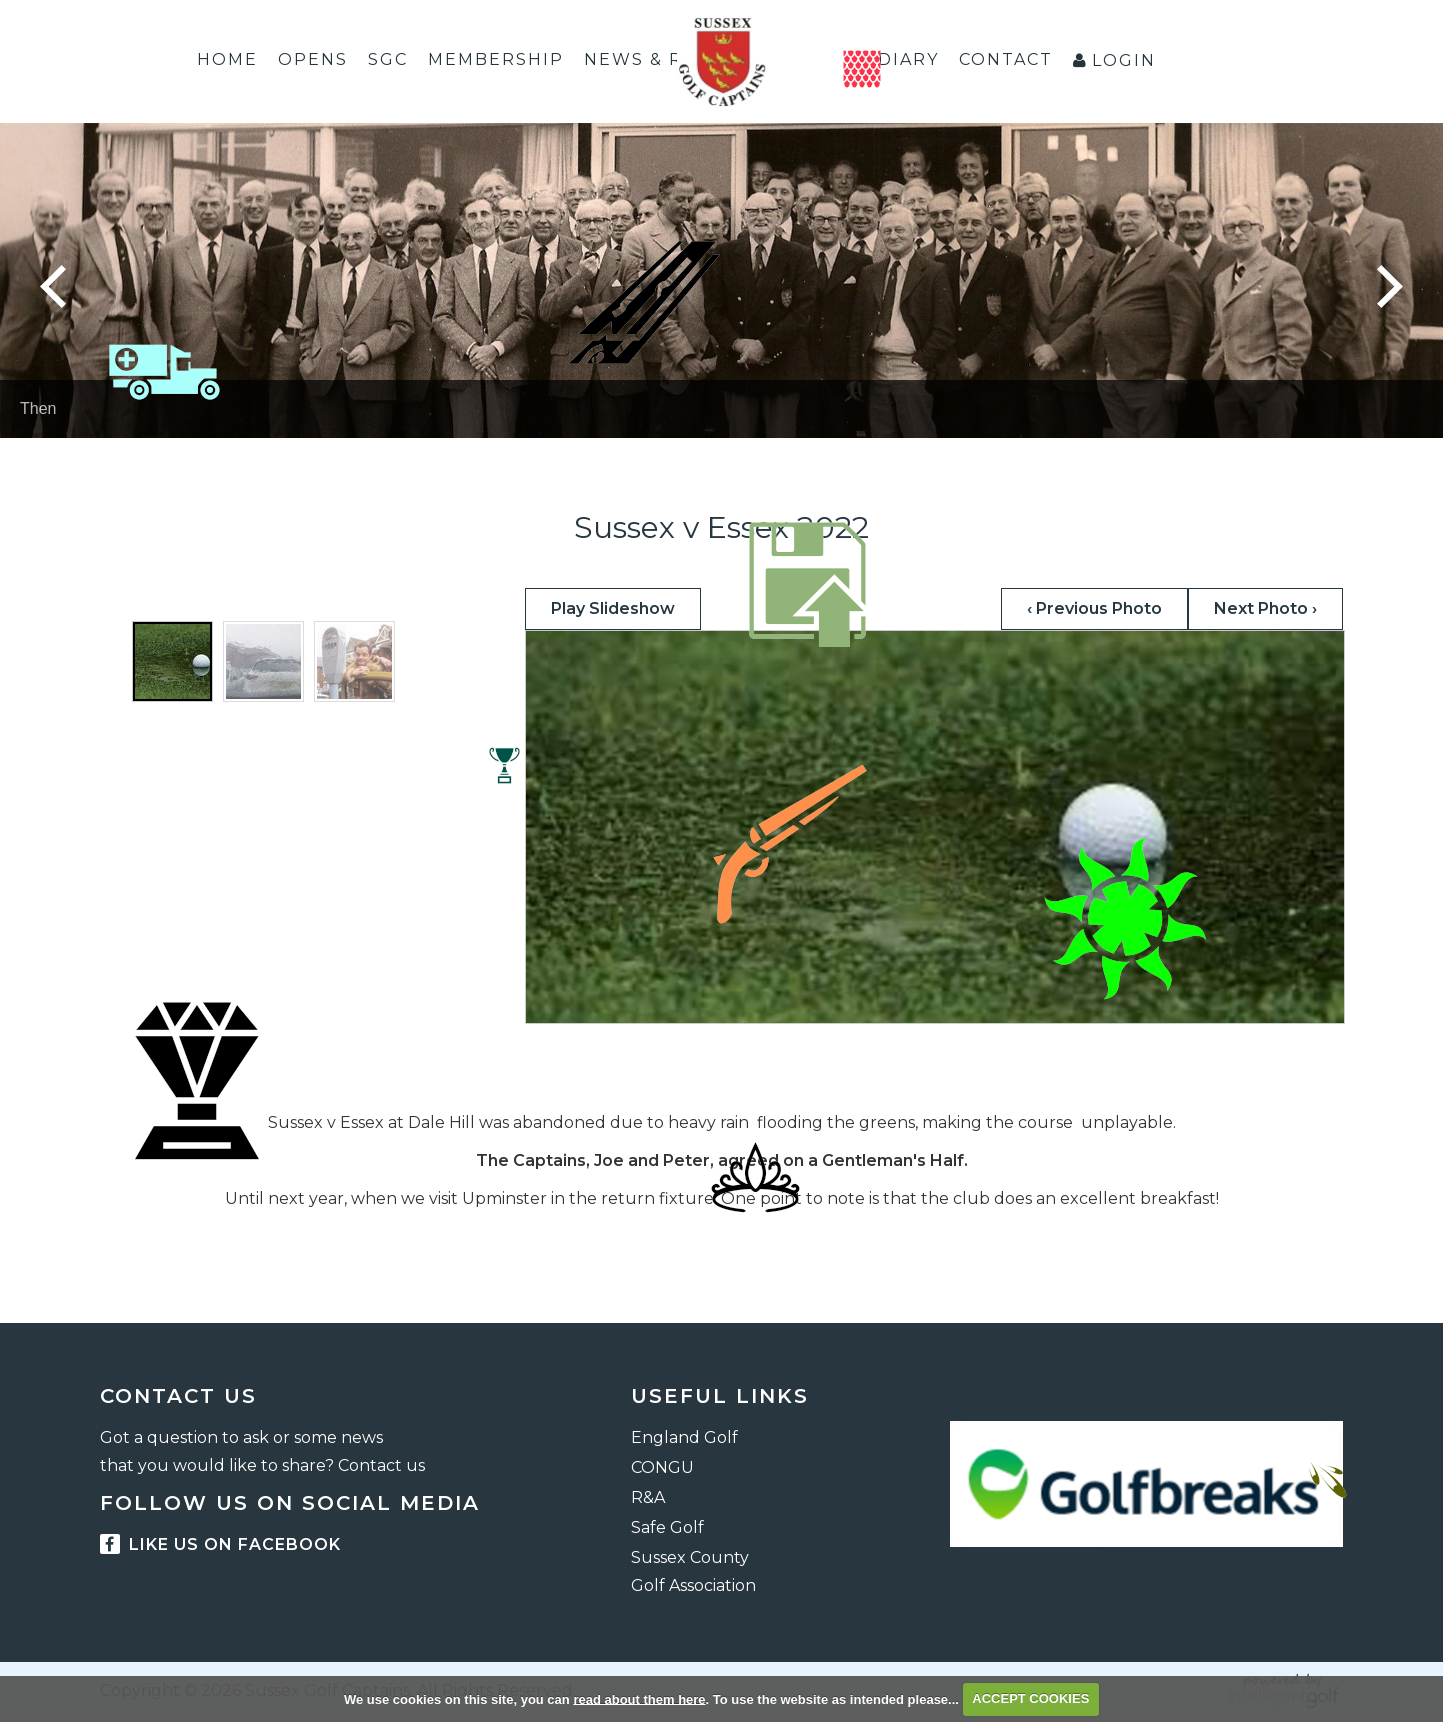 Image resolution: width=1443 pixels, height=1722 pixels. Describe the element at coordinates (755, 1184) in the screenshot. I see `indicates royalty or premium status` at that location.